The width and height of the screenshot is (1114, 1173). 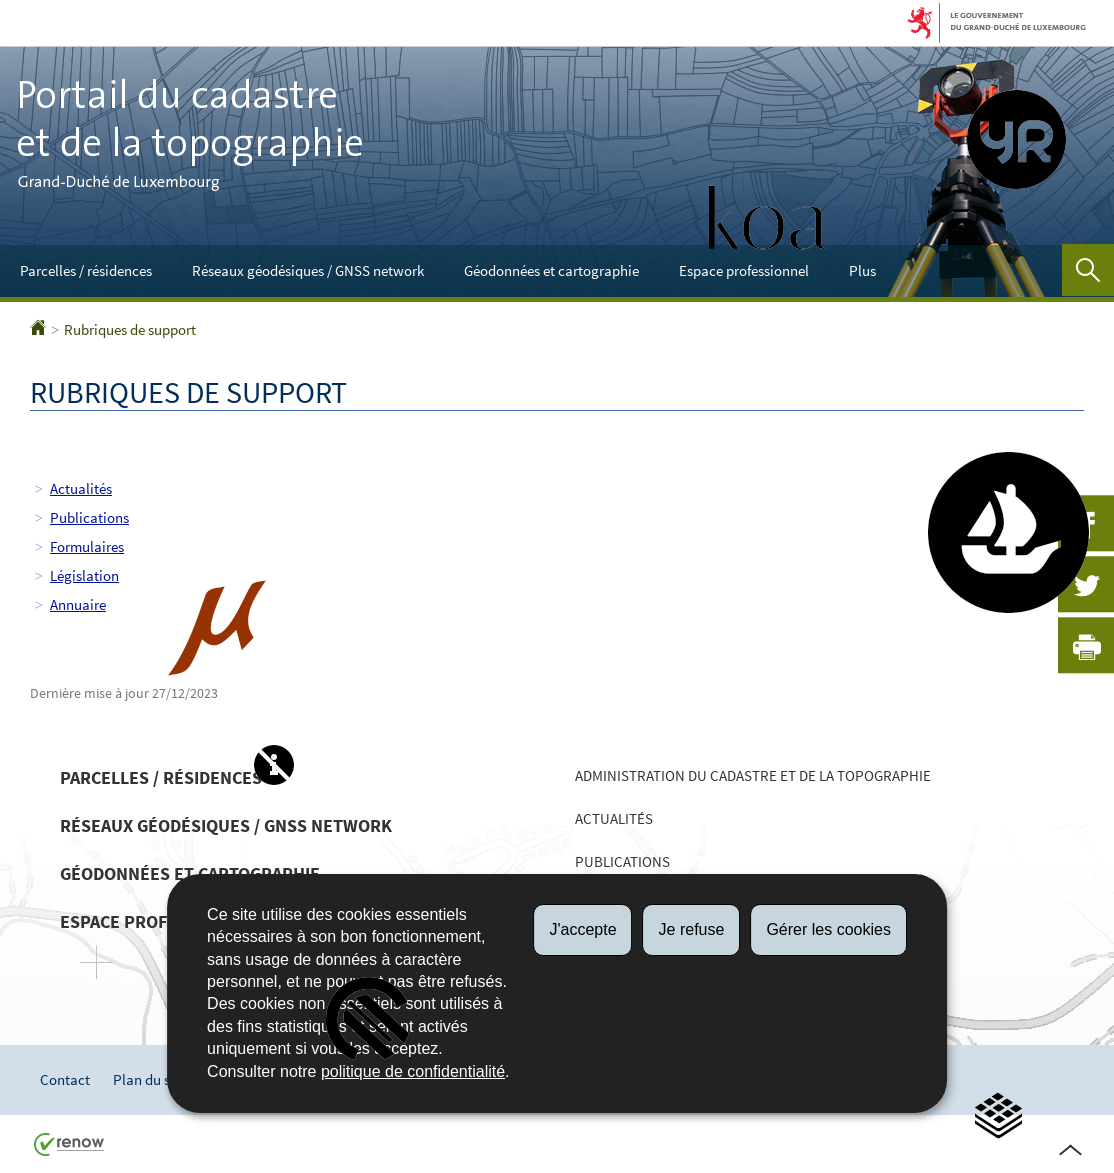 What do you see at coordinates (1008, 532) in the screenshot?
I see `open the OpenSea NFT marketplace` at bounding box center [1008, 532].